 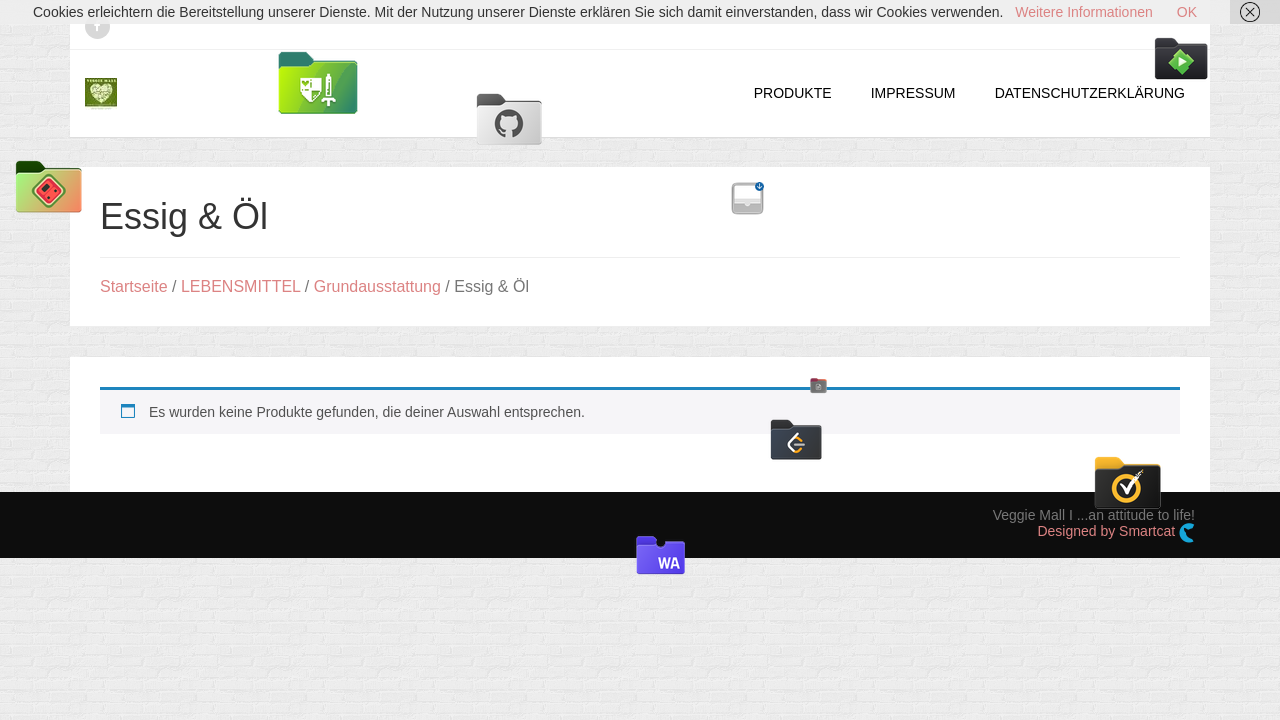 What do you see at coordinates (818, 385) in the screenshot?
I see `open your documents folder` at bounding box center [818, 385].